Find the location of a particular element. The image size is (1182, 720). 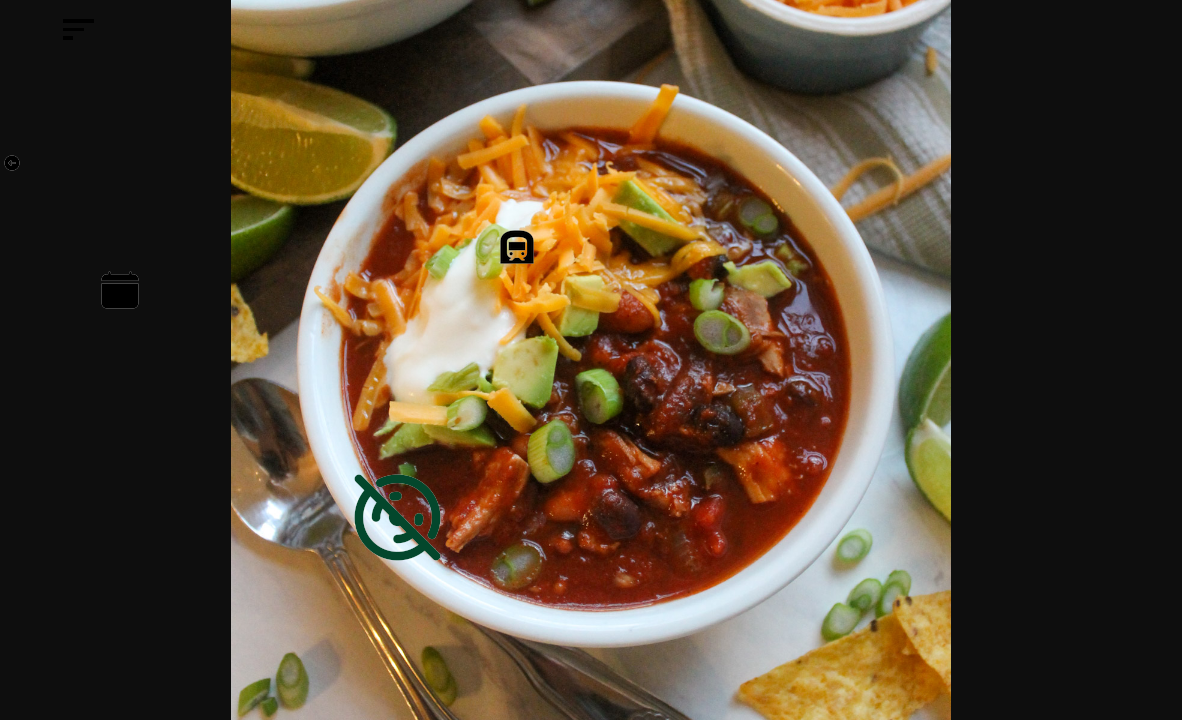

sort list items by criteria is located at coordinates (78, 29).